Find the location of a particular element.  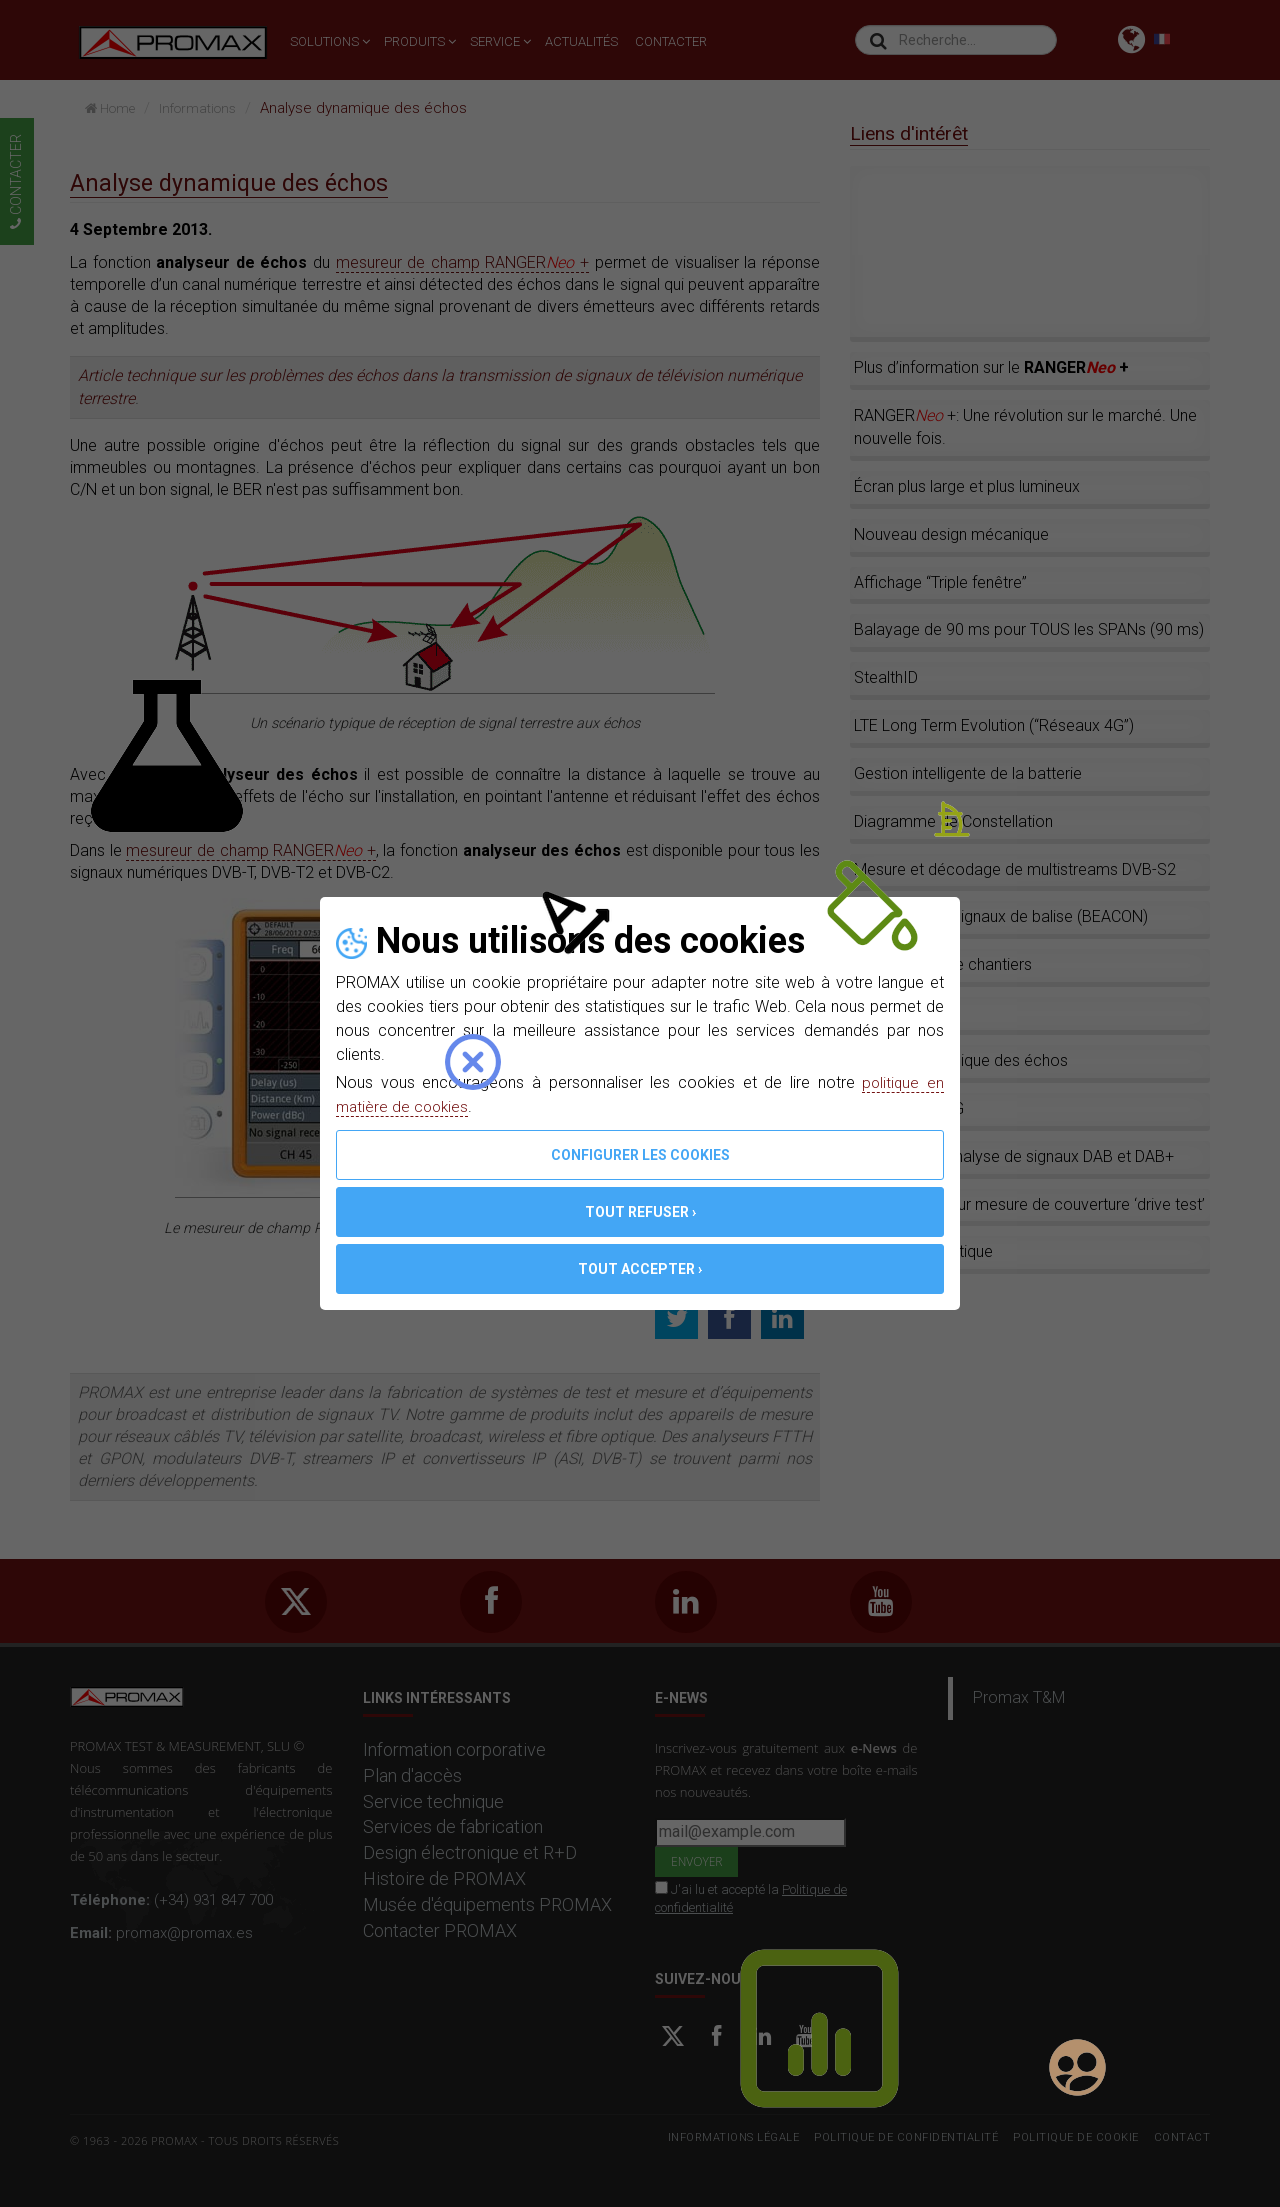

fill an area with color is located at coordinates (872, 905).